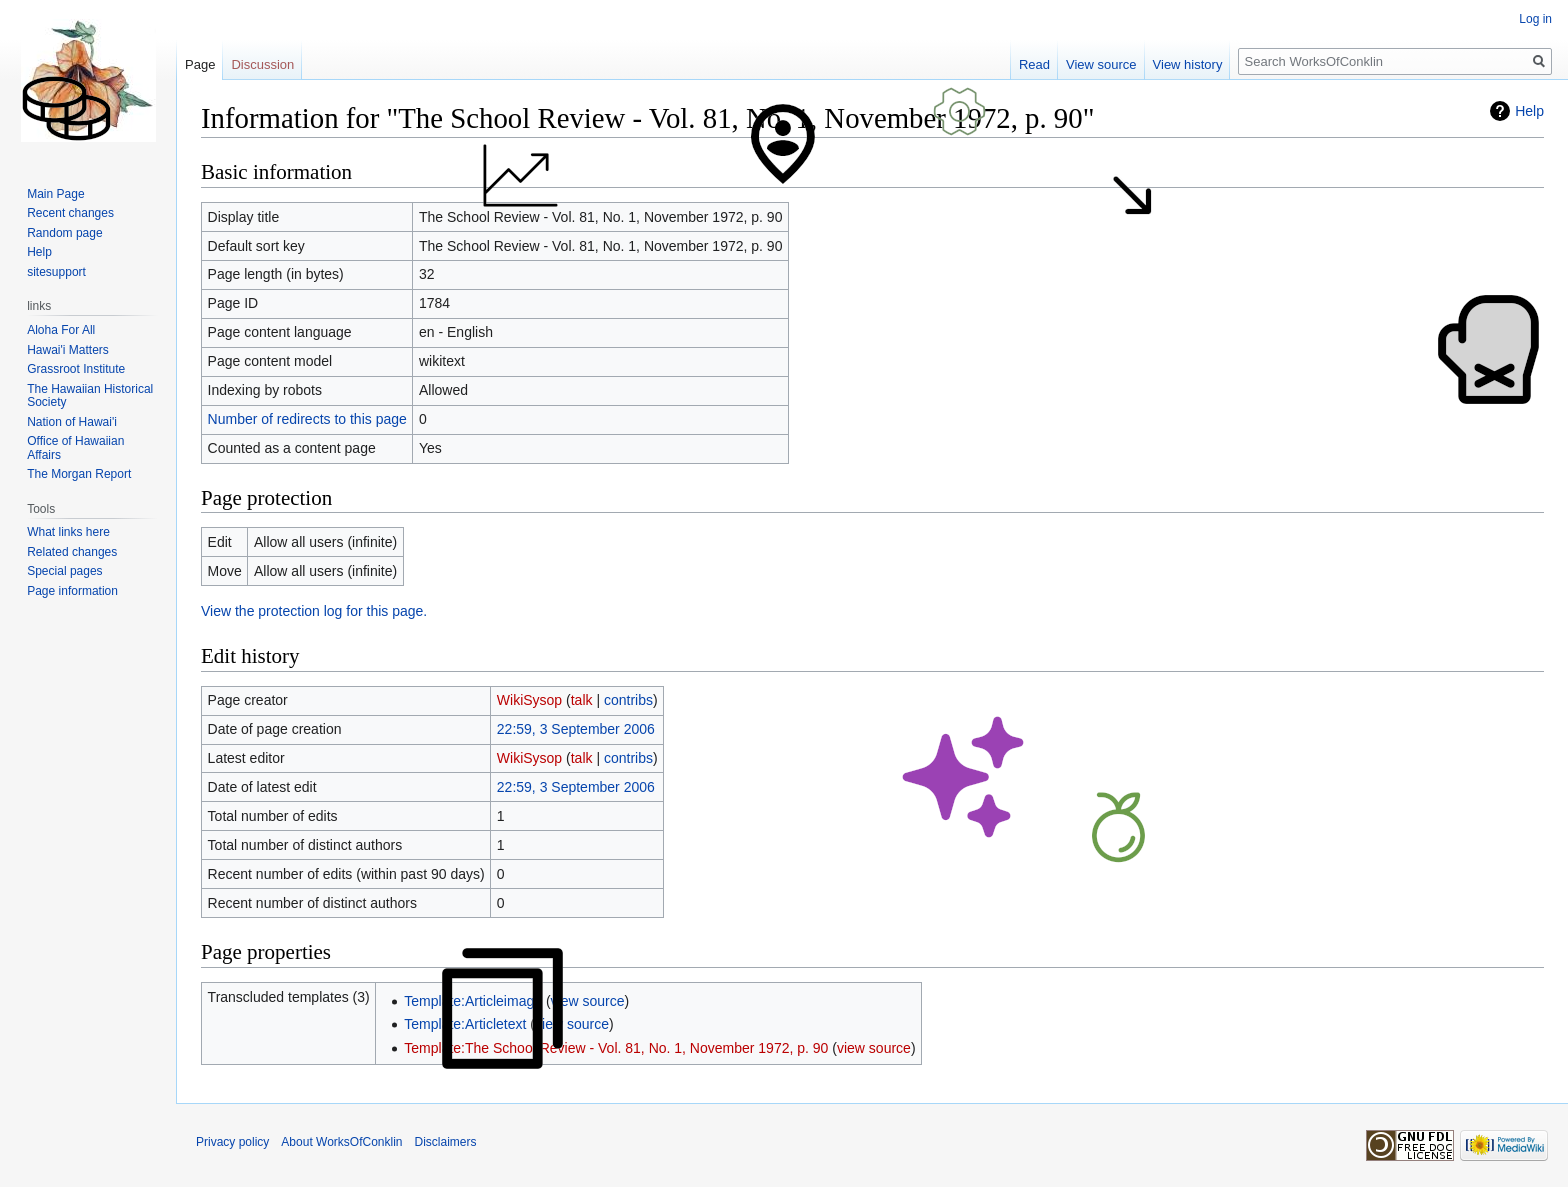  What do you see at coordinates (66, 108) in the screenshot?
I see `view your coin balance or currency` at bounding box center [66, 108].